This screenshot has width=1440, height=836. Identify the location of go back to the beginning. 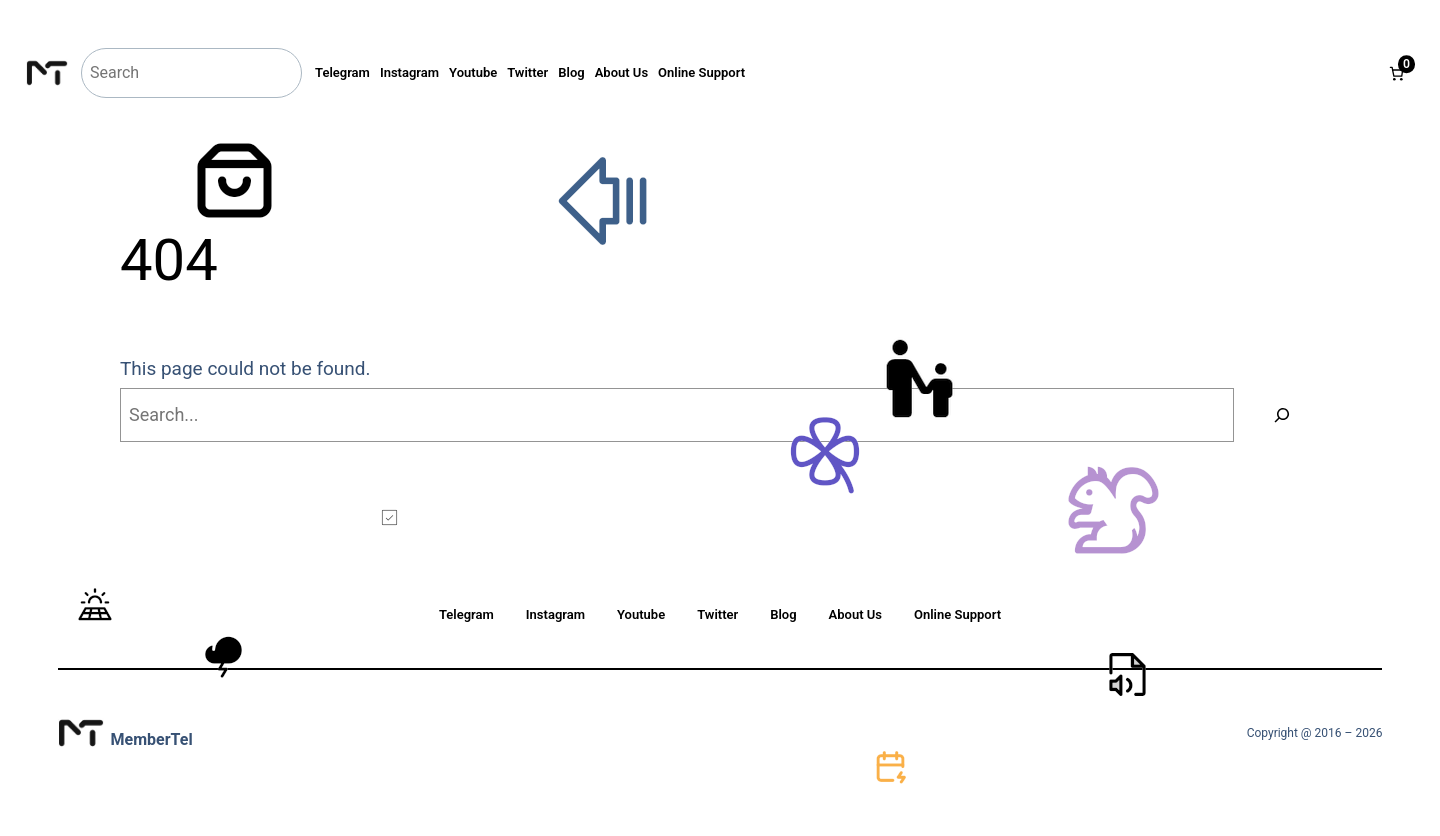
(606, 201).